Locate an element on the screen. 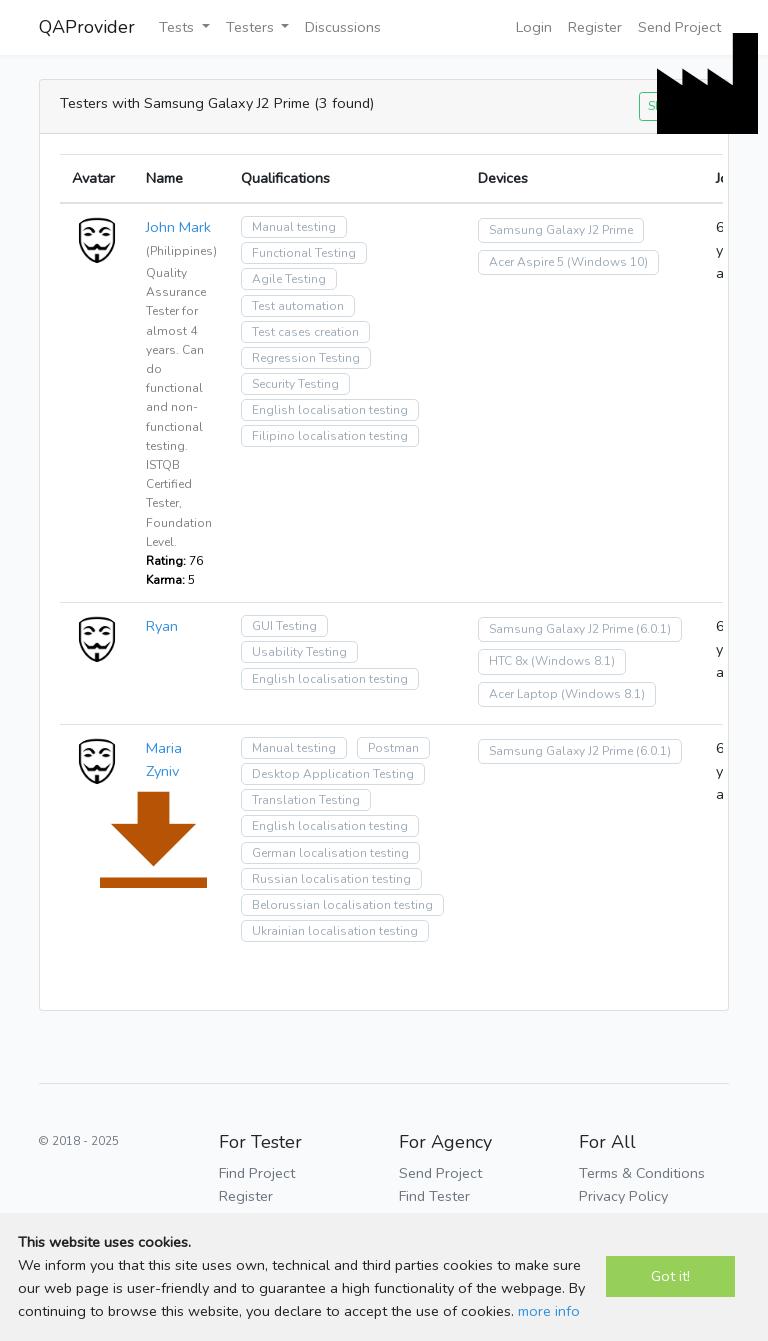 Image resolution: width=768 pixels, height=1341 pixels. download a file or content is located at coordinates (153, 834).